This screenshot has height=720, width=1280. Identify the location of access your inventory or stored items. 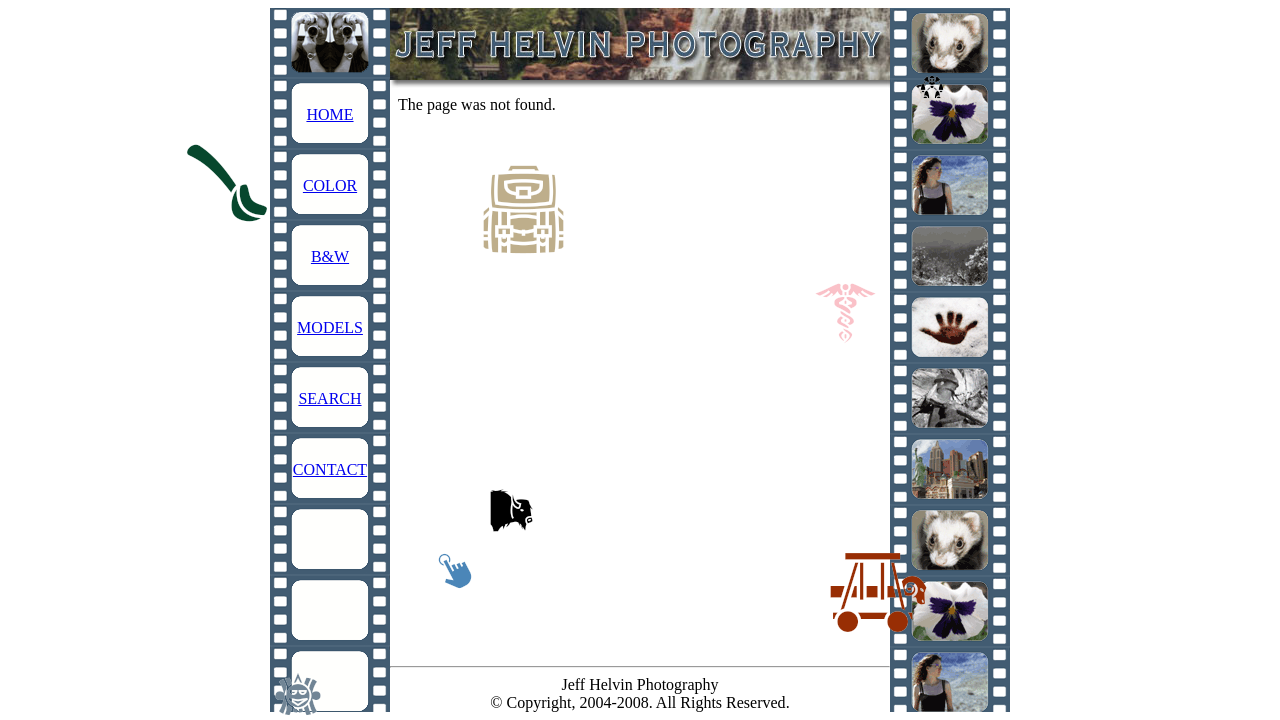
(523, 209).